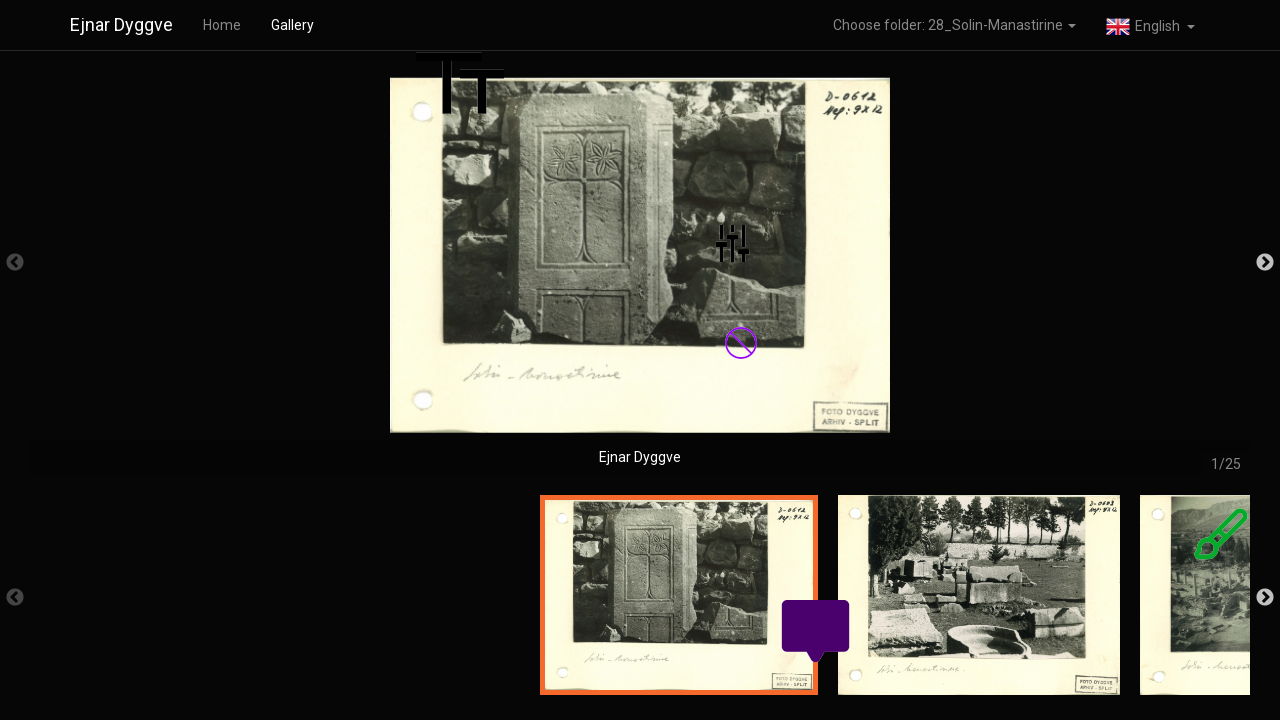 The height and width of the screenshot is (720, 1280). What do you see at coordinates (741, 343) in the screenshot?
I see `indicates a blocked or prohibited action` at bounding box center [741, 343].